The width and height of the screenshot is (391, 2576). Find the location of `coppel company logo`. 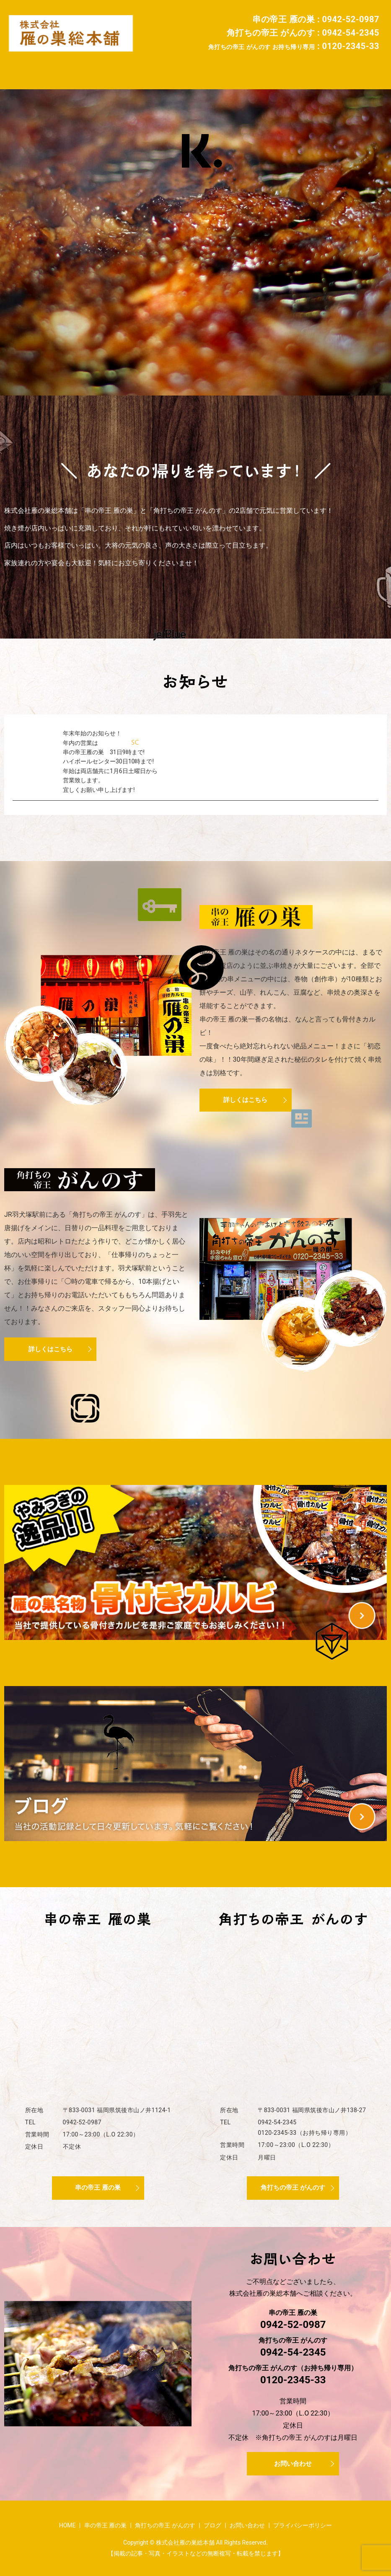

coppel company logo is located at coordinates (160, 905).